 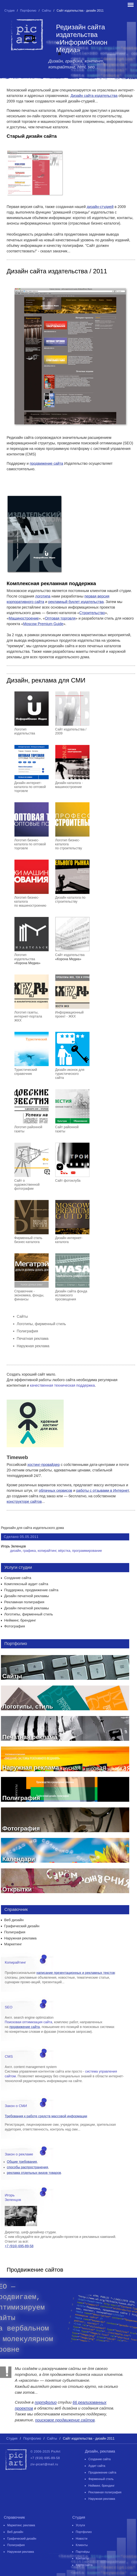 What do you see at coordinates (59, 54) in the screenshot?
I see `adjust text or font settings` at bounding box center [59, 54].